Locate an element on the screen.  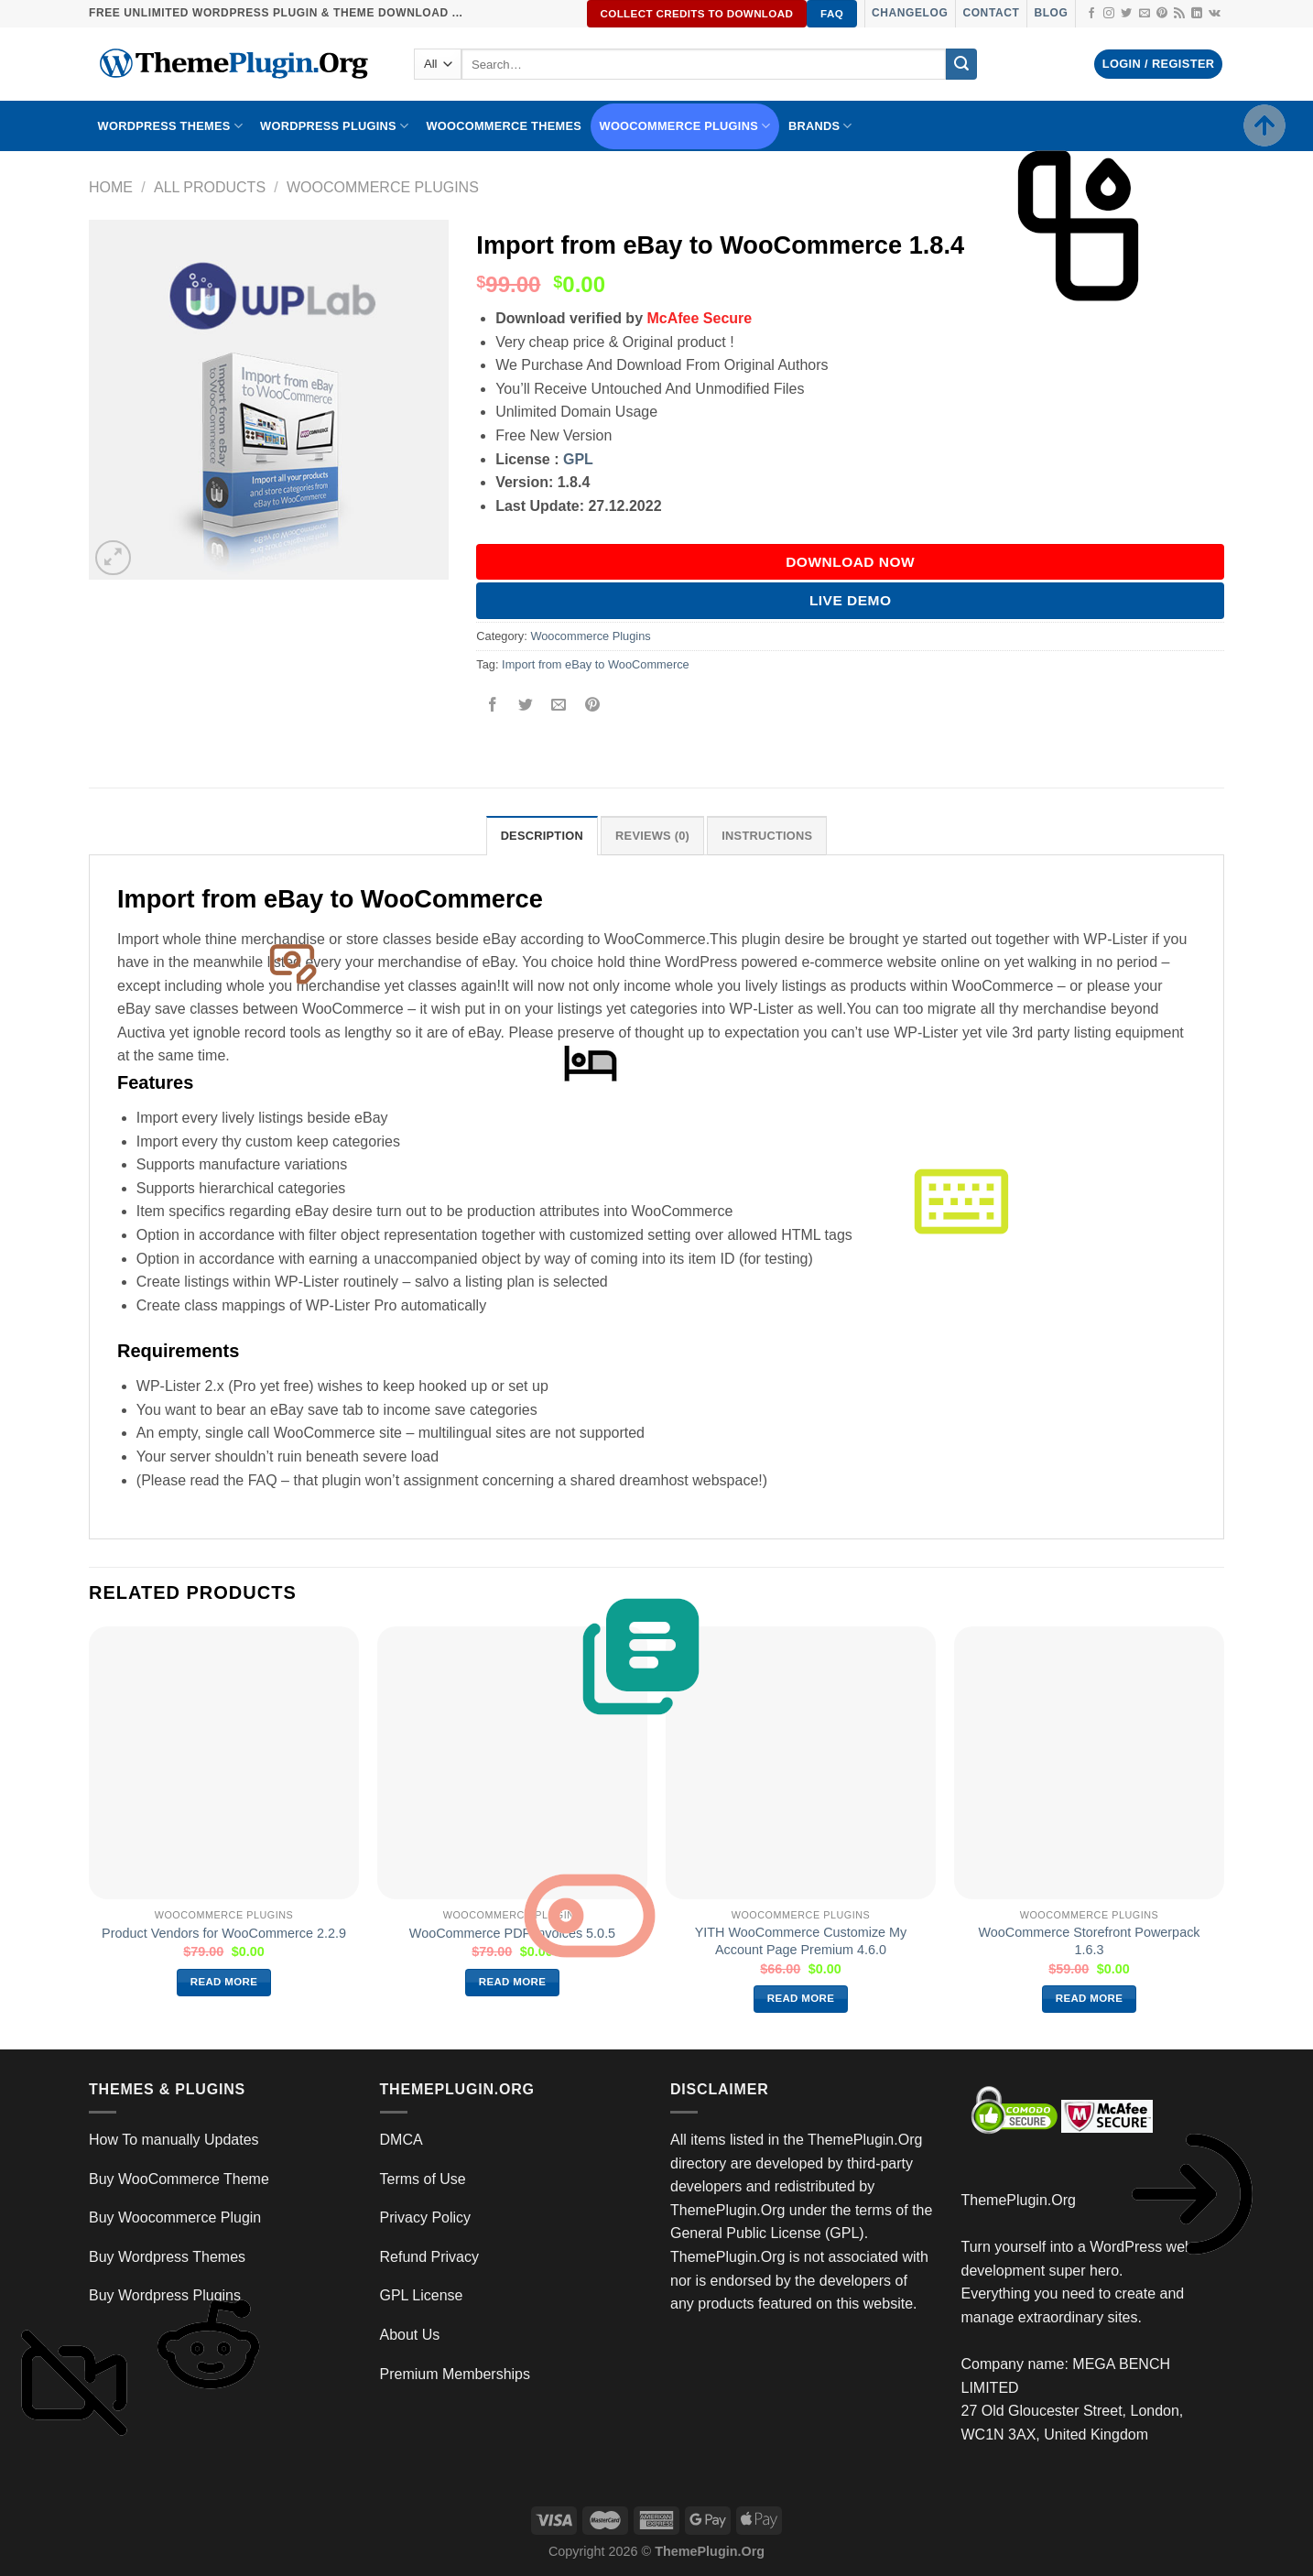
find nearby hotels or accommodations is located at coordinates (591, 1062).